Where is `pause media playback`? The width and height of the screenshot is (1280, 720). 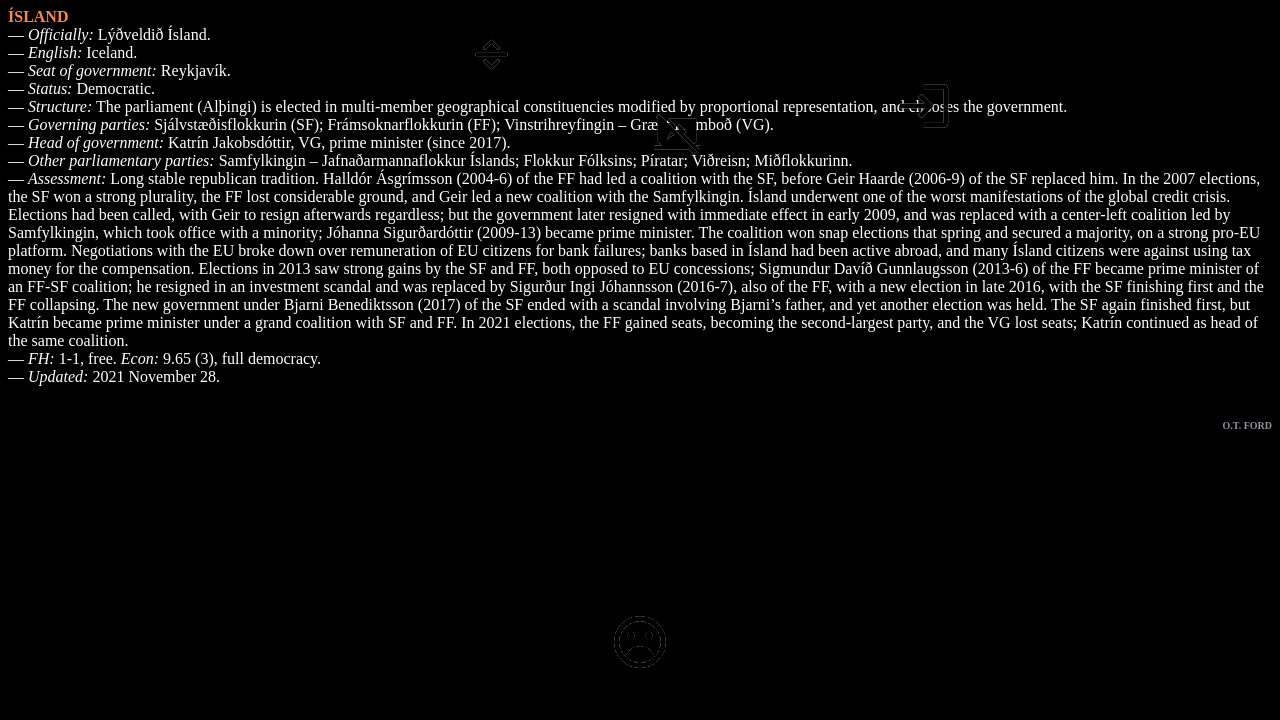 pause media playback is located at coordinates (499, 363).